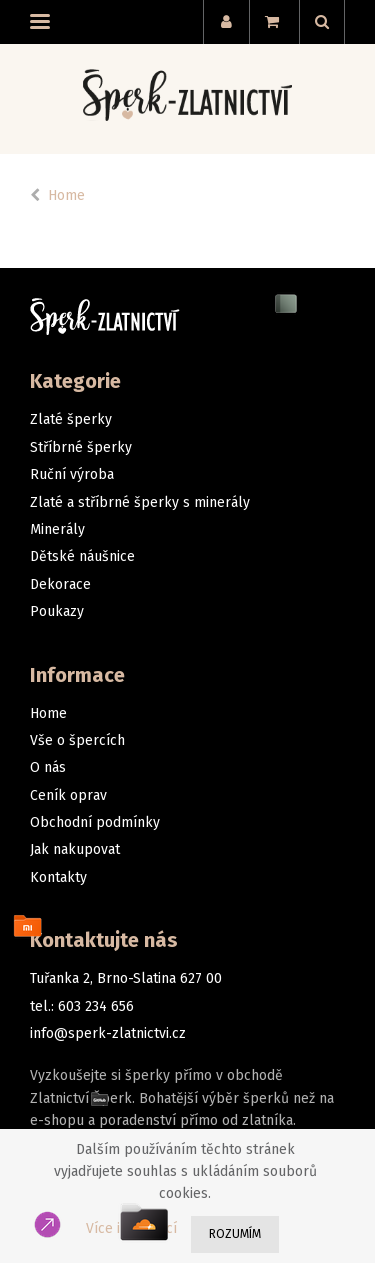  Describe the element at coordinates (286, 303) in the screenshot. I see `access your desktop folder` at that location.